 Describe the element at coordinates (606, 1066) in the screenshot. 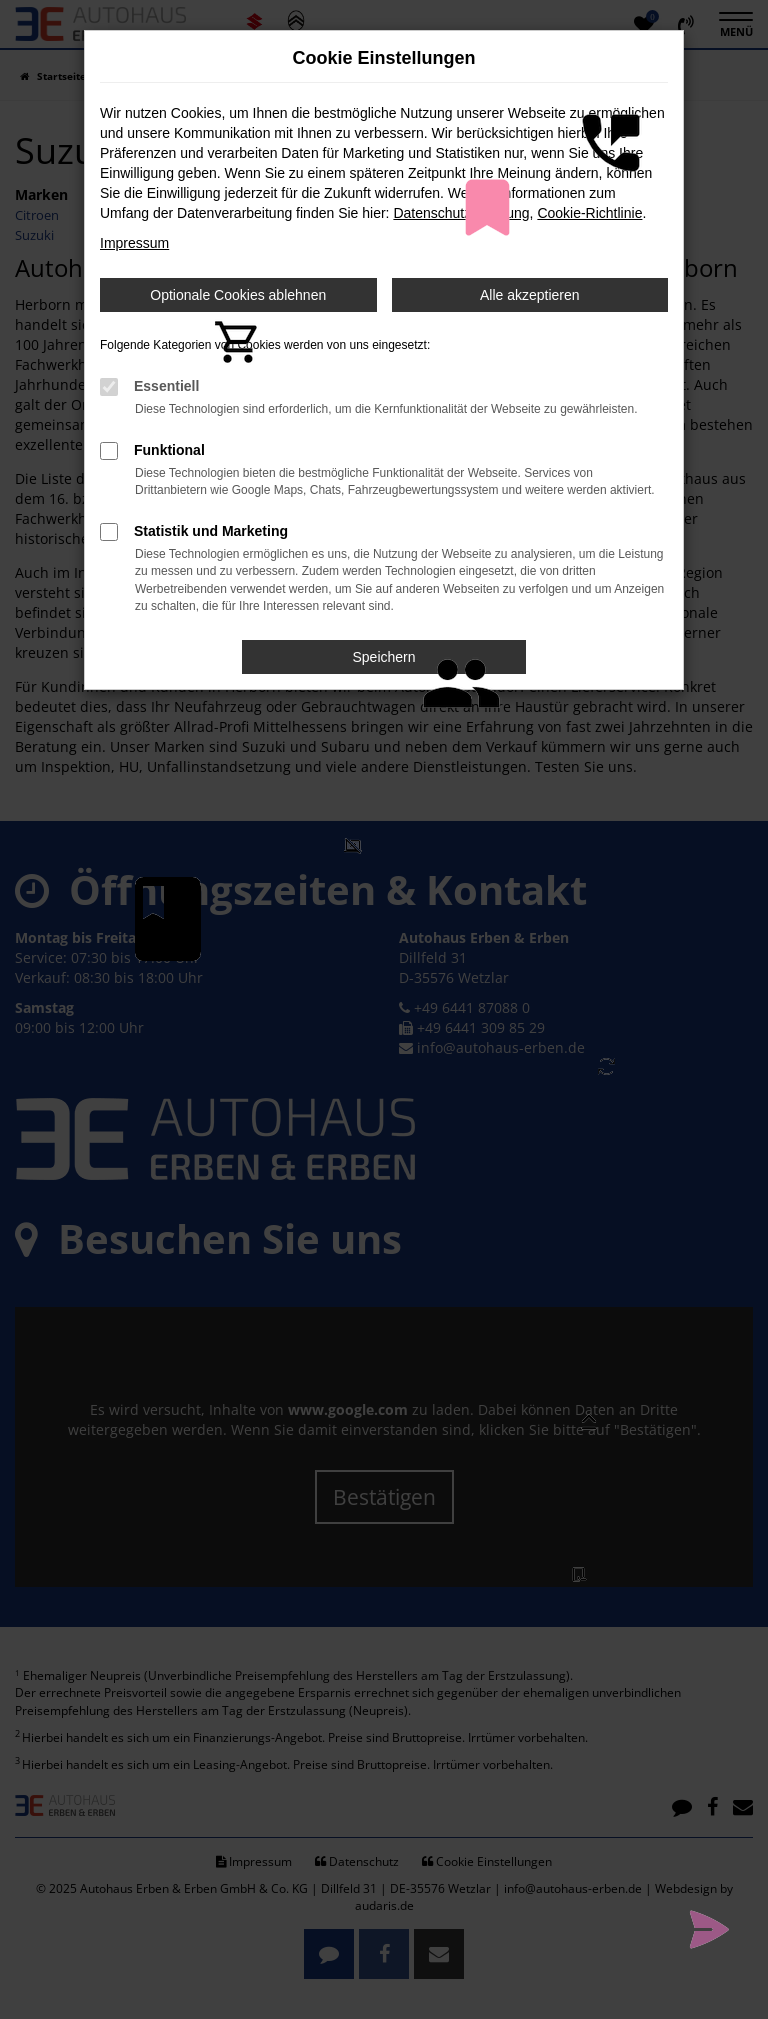

I see `refresh or reload content` at that location.